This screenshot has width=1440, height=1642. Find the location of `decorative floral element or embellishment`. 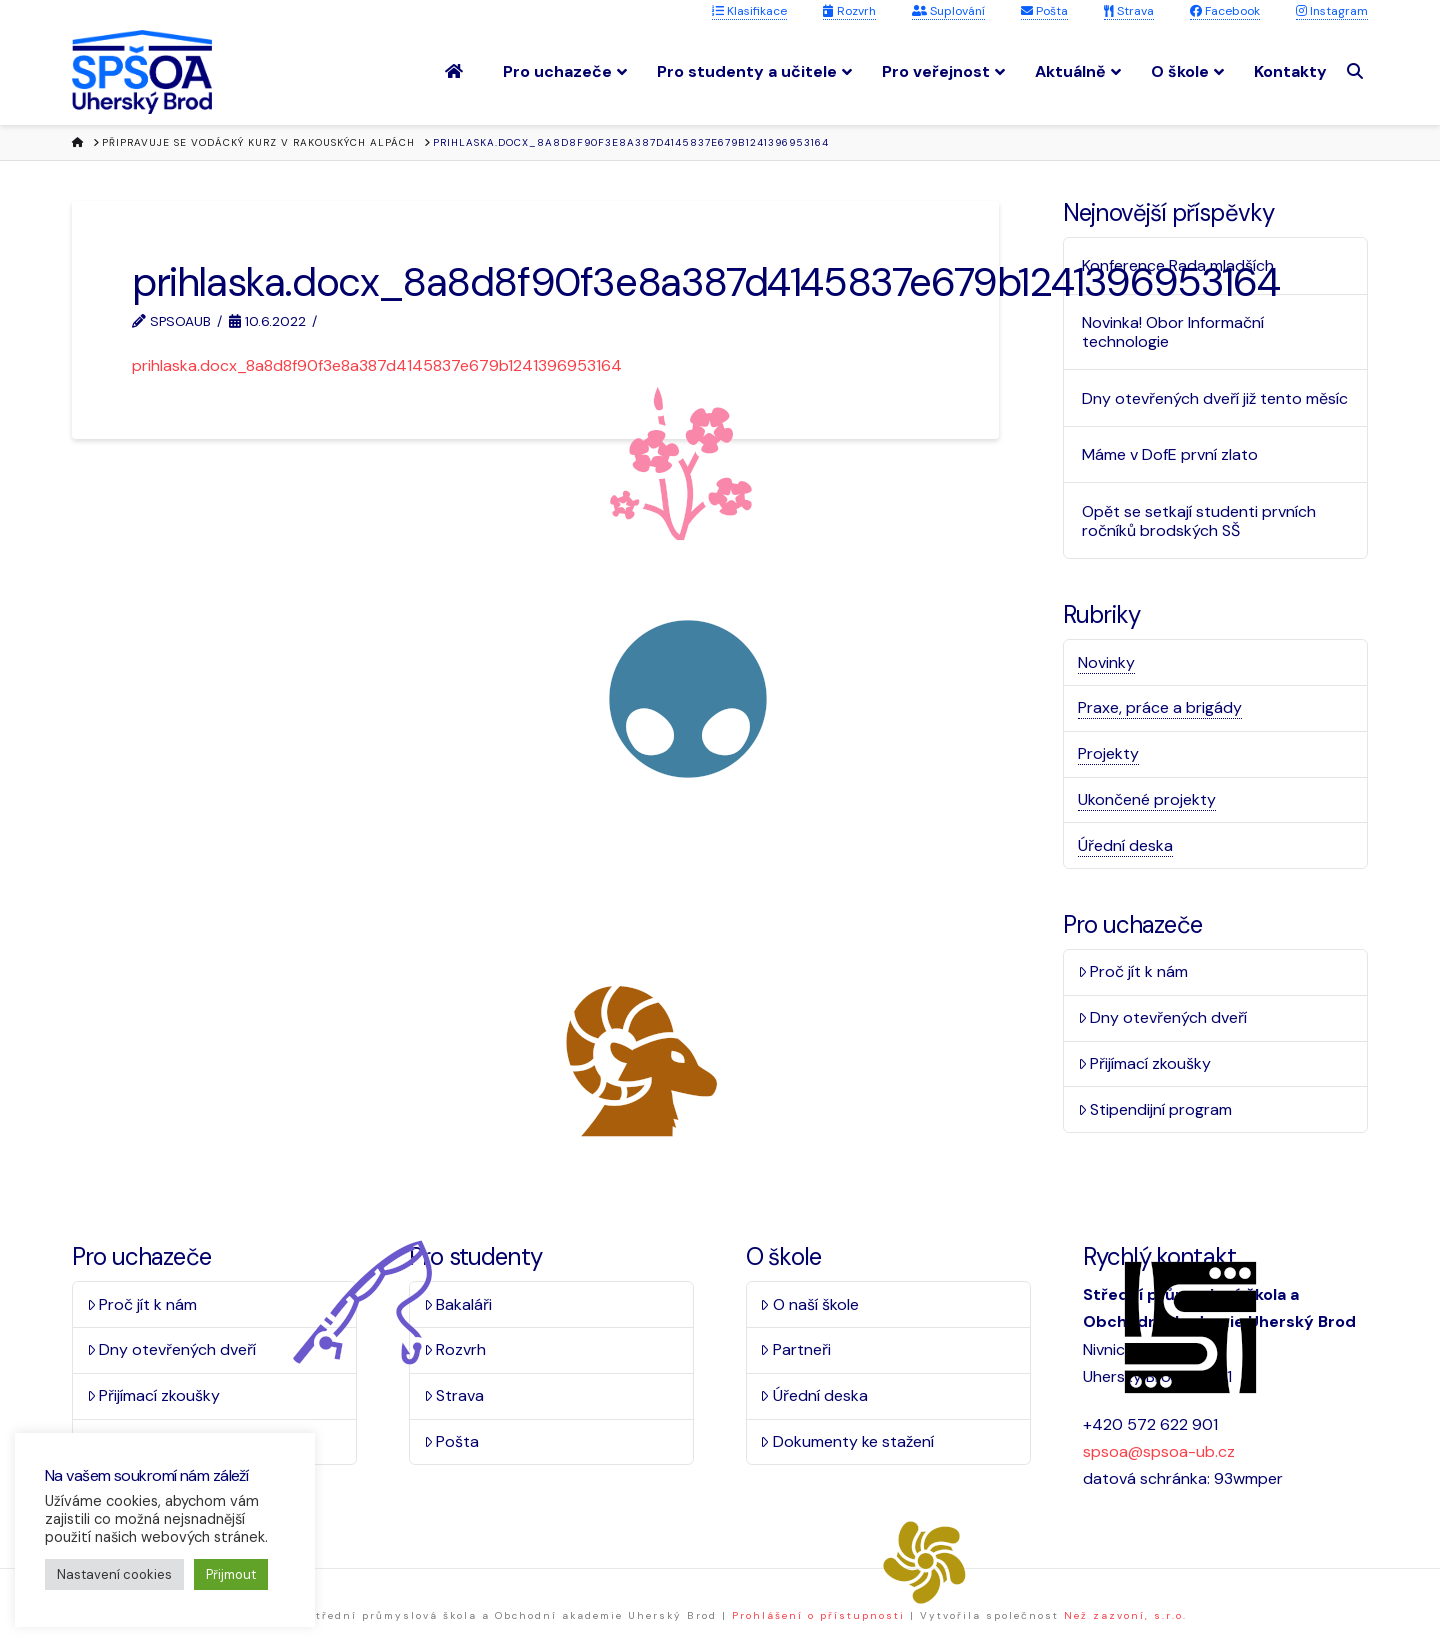

decorative floral element or embellishment is located at coordinates (924, 1562).